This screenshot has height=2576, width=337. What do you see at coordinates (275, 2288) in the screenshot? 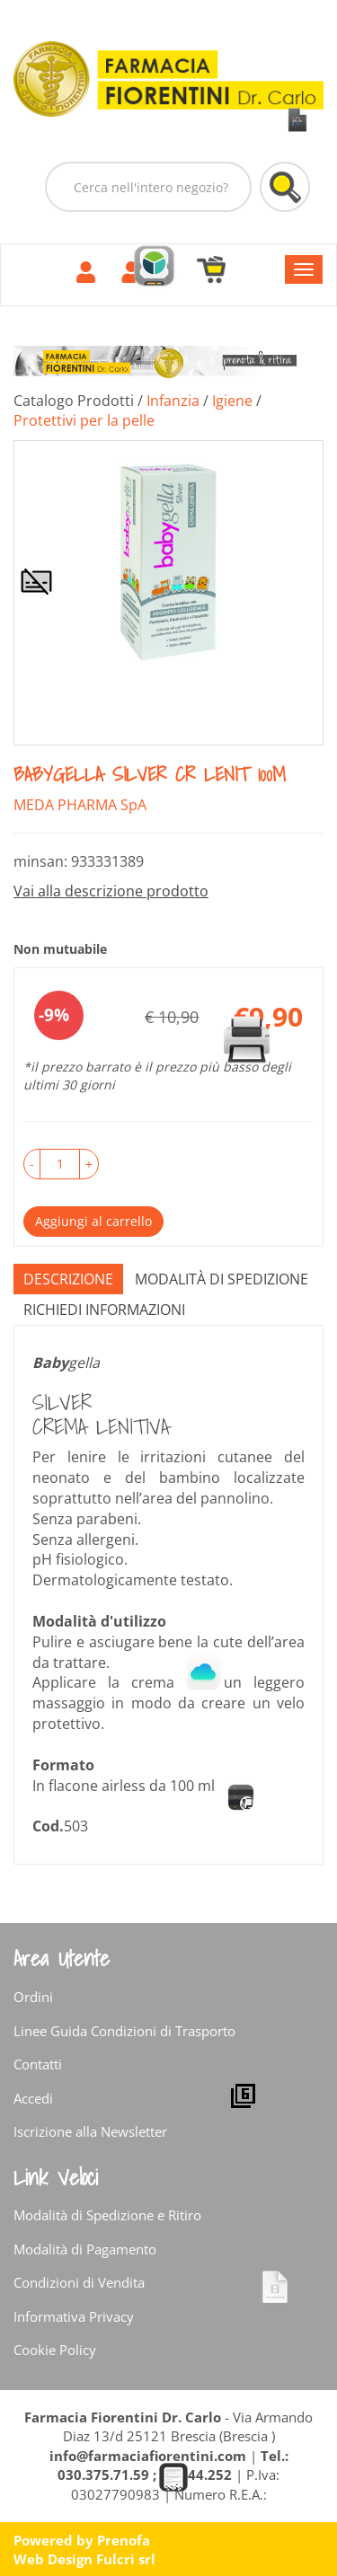
I see `a subtitle file (.srt) for video content` at bounding box center [275, 2288].